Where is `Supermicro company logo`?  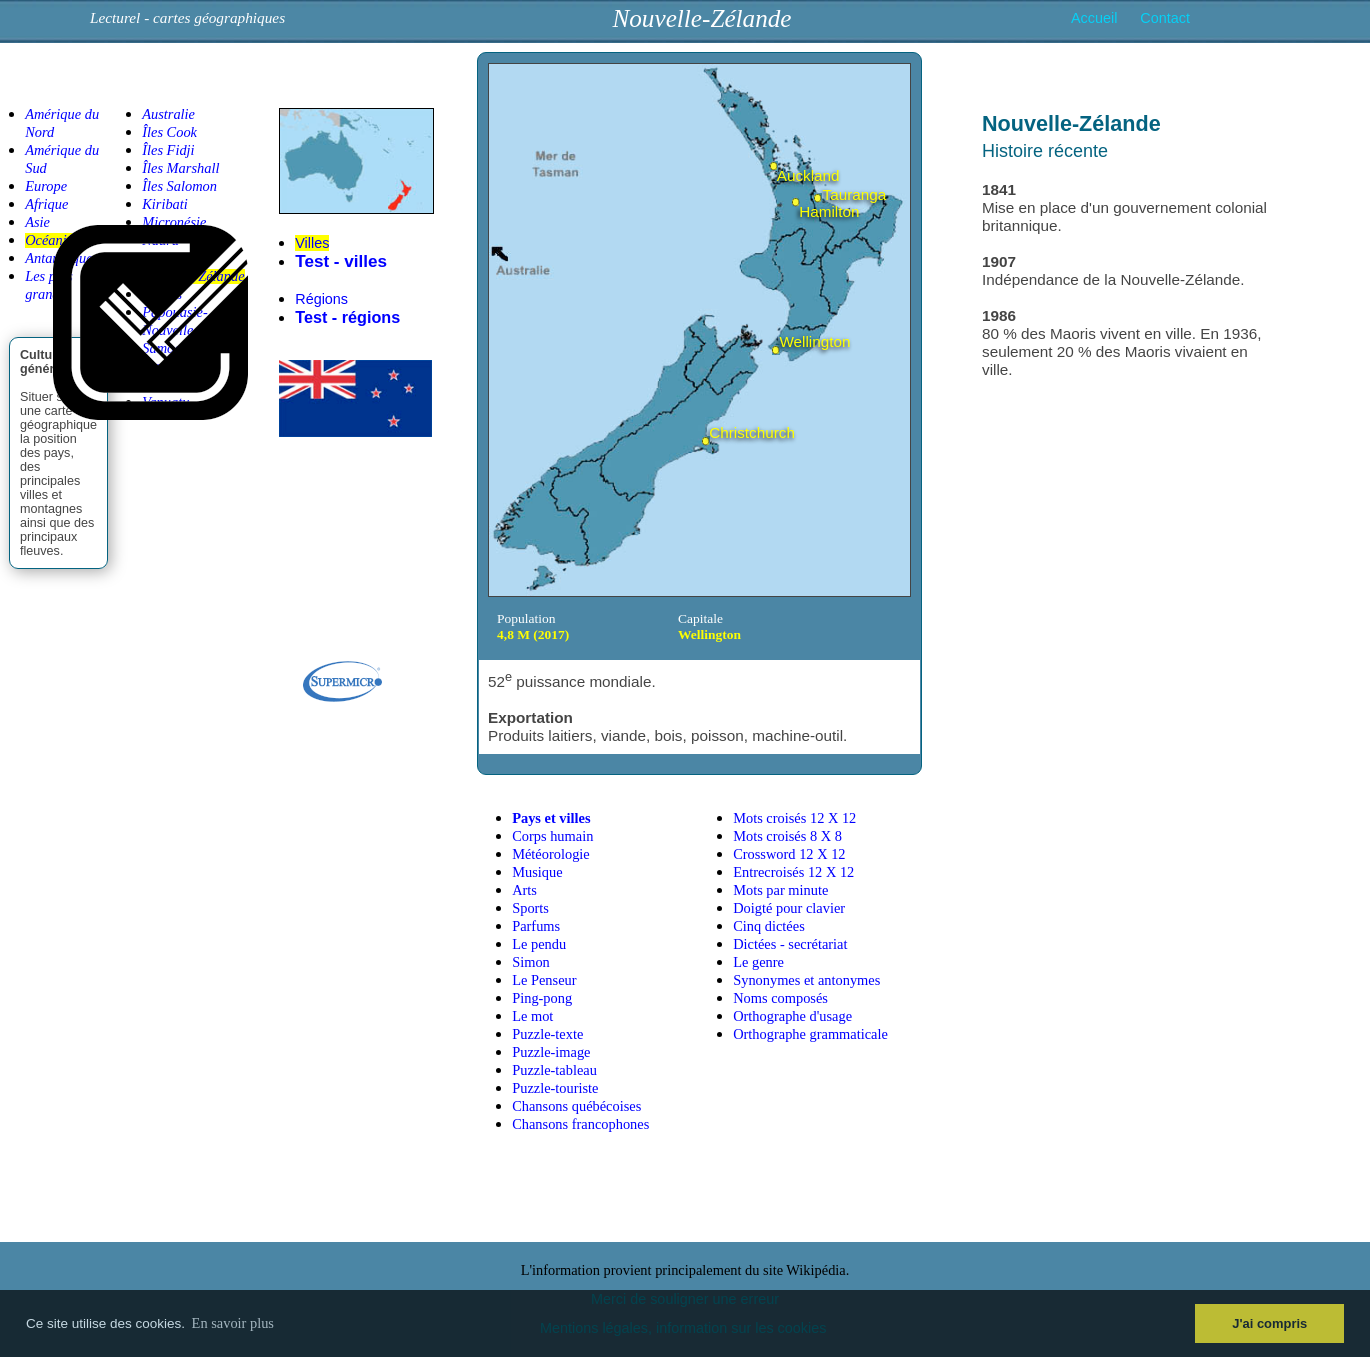 Supermicro company logo is located at coordinates (342, 681).